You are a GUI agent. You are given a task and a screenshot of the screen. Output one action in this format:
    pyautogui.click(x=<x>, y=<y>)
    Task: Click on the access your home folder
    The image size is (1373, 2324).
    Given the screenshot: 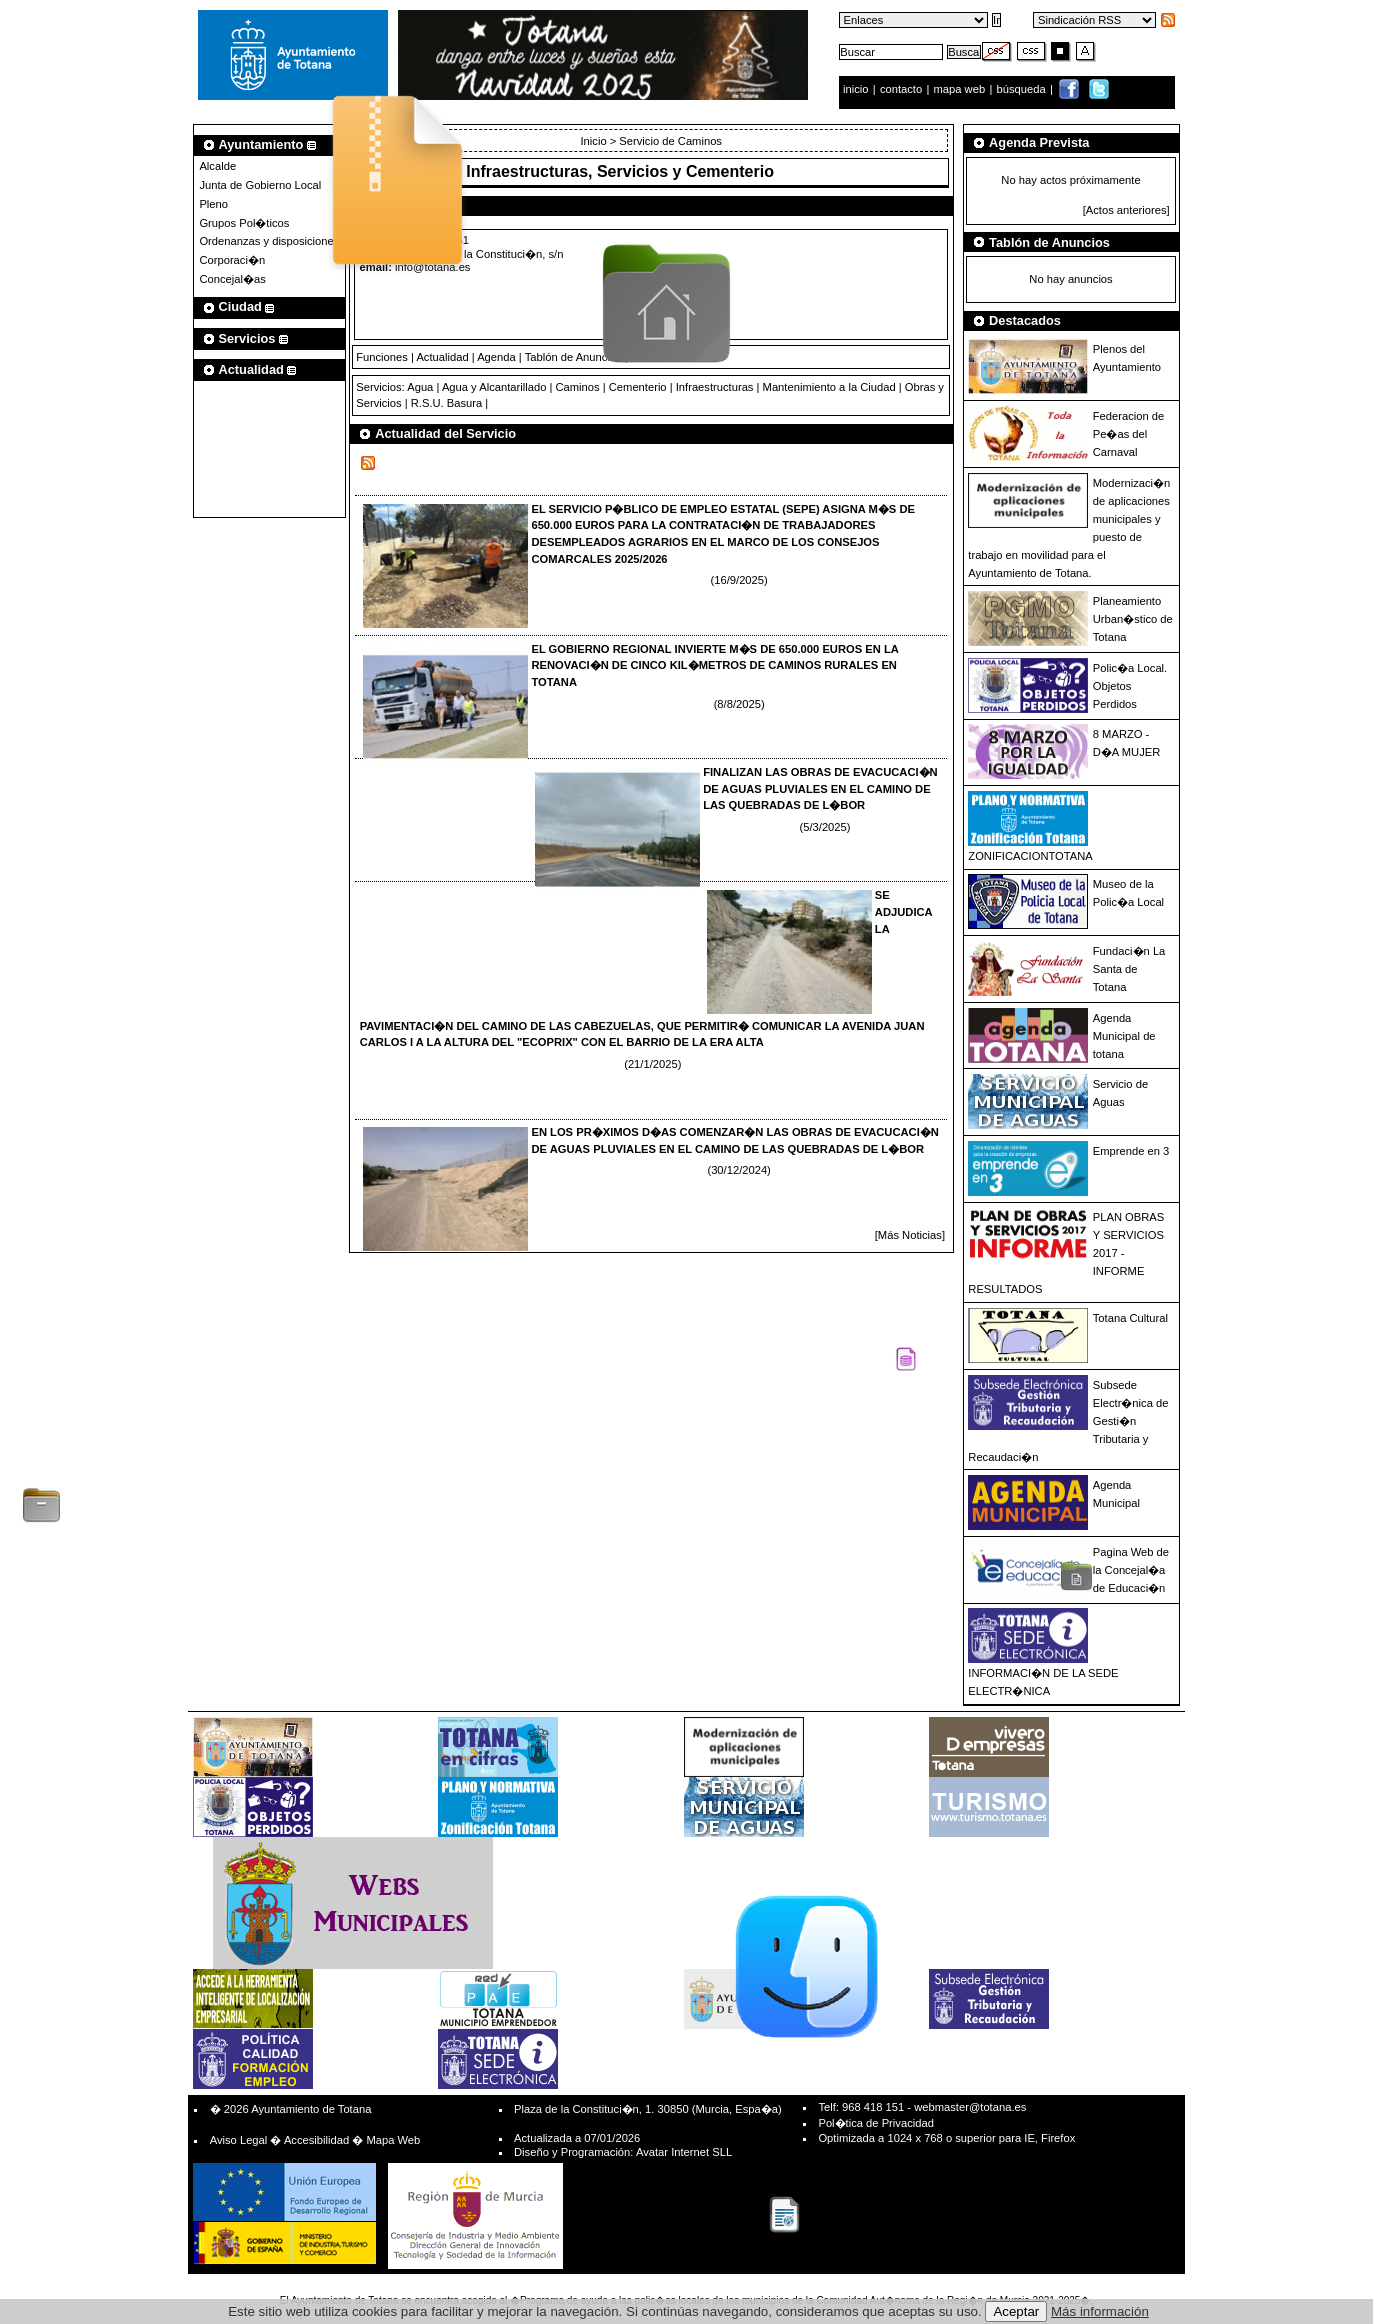 What is the action you would take?
    pyautogui.click(x=666, y=303)
    